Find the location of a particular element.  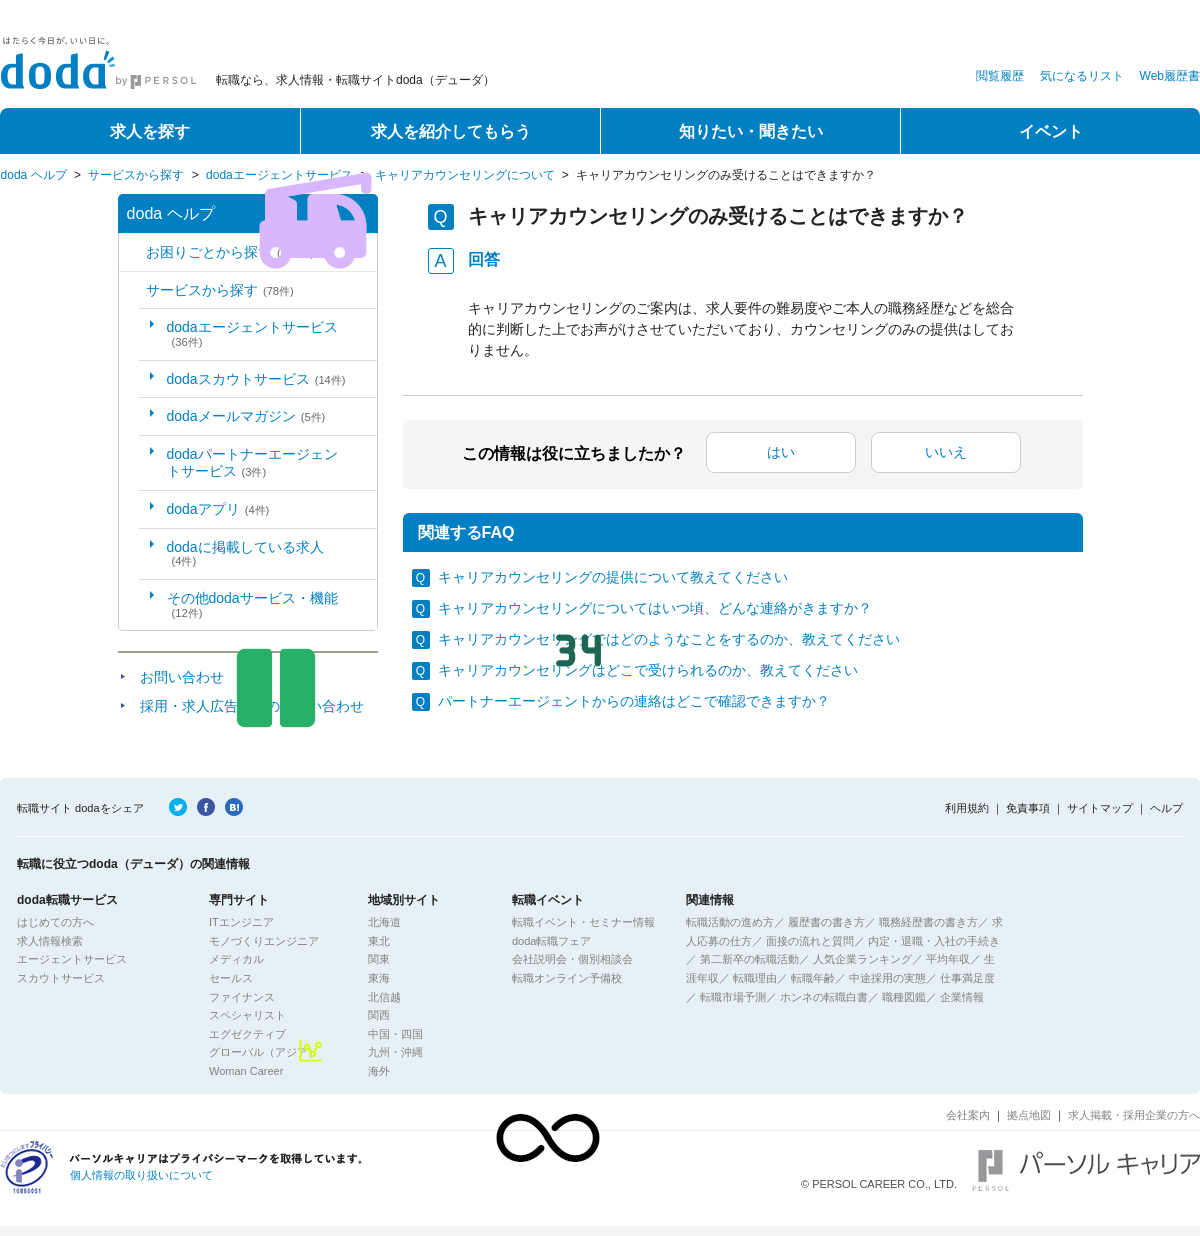

switch to two-column layout is located at coordinates (276, 688).